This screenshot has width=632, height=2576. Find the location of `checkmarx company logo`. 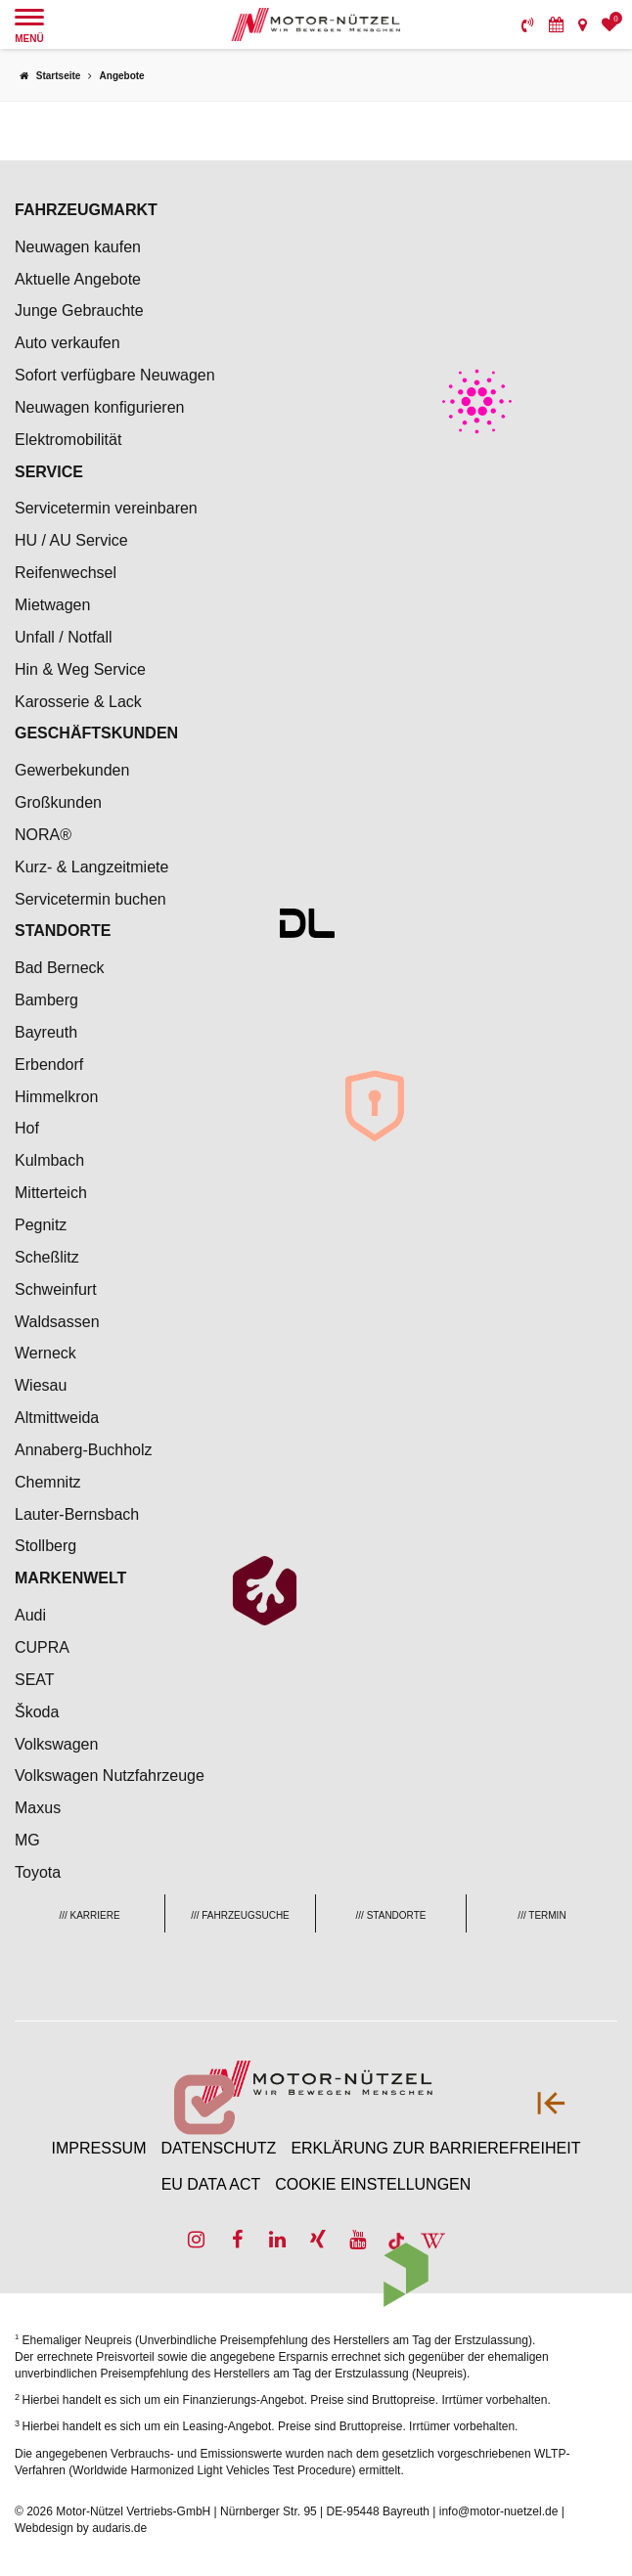

checkmarx company logo is located at coordinates (204, 2105).